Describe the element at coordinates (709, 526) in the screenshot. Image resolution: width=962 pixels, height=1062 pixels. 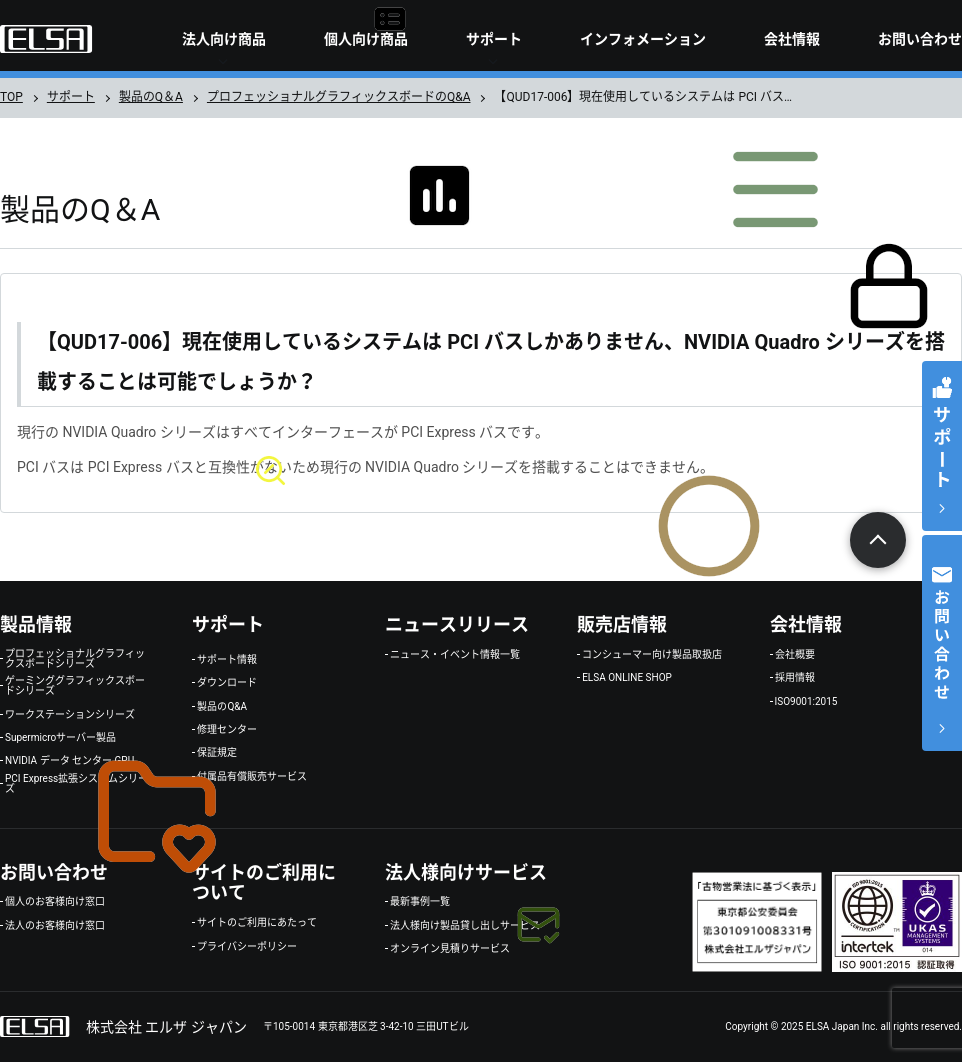
I see `unselected radio button or checkbox option` at that location.